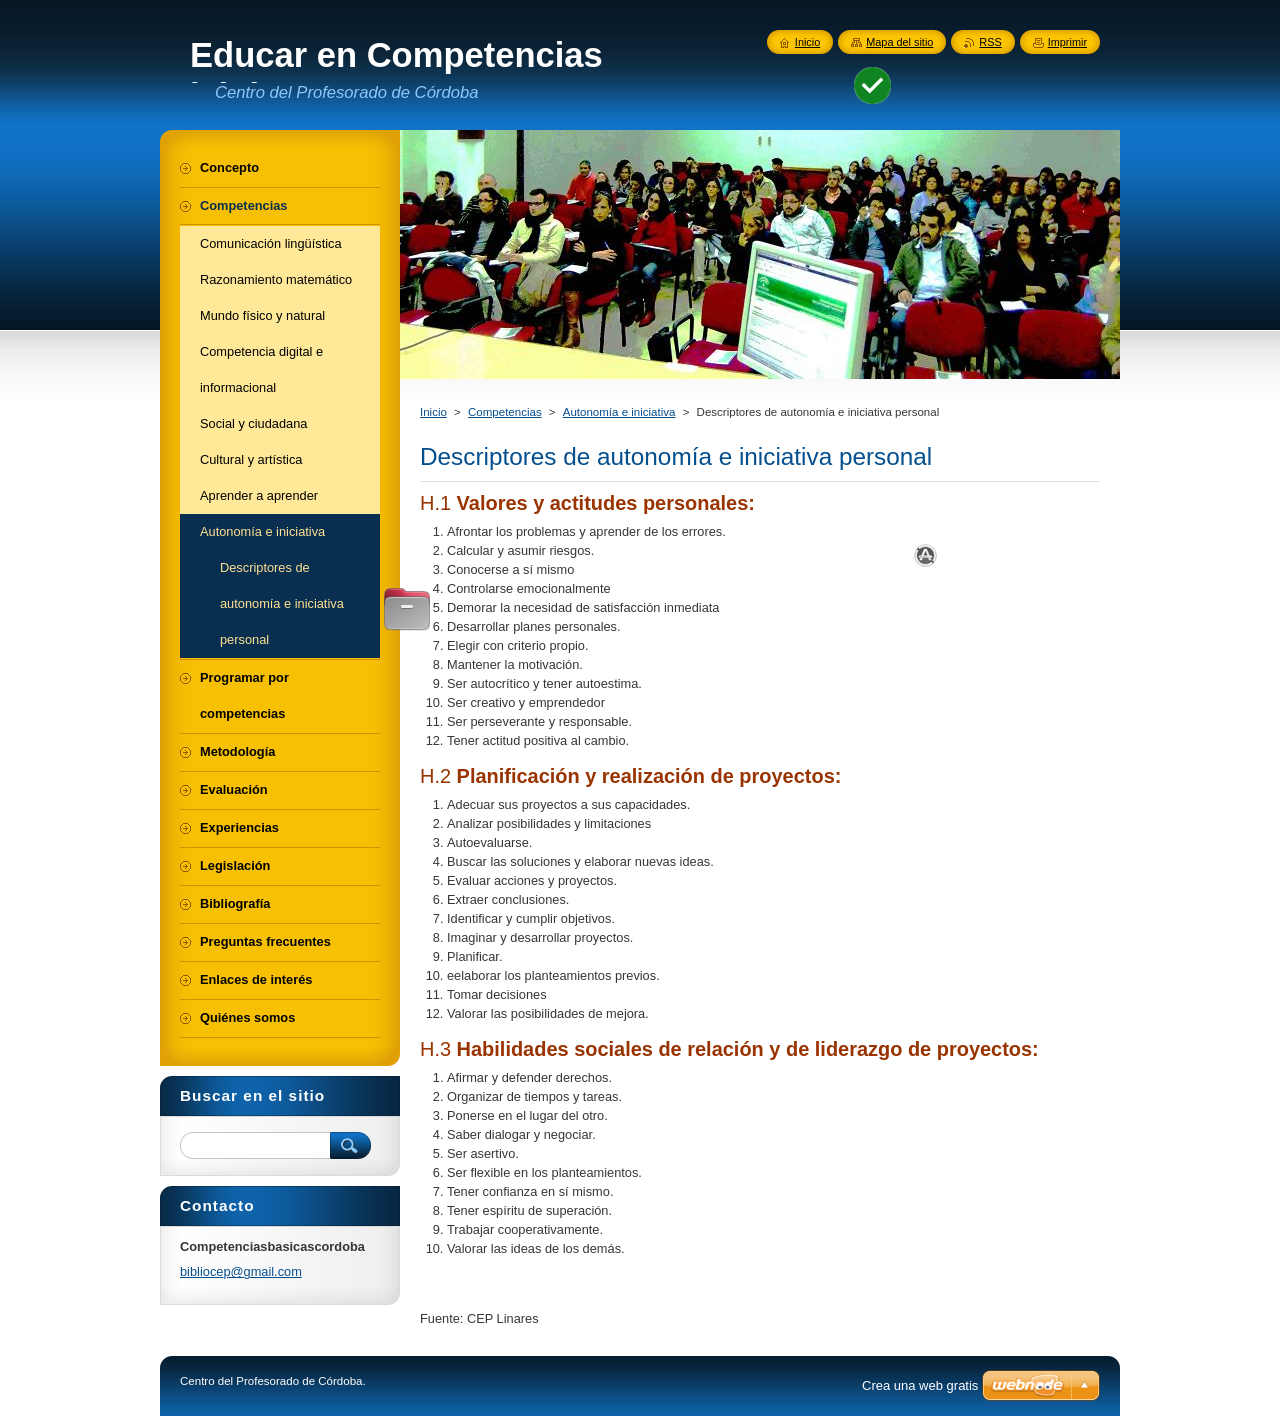  I want to click on open the software update manager, so click(925, 555).